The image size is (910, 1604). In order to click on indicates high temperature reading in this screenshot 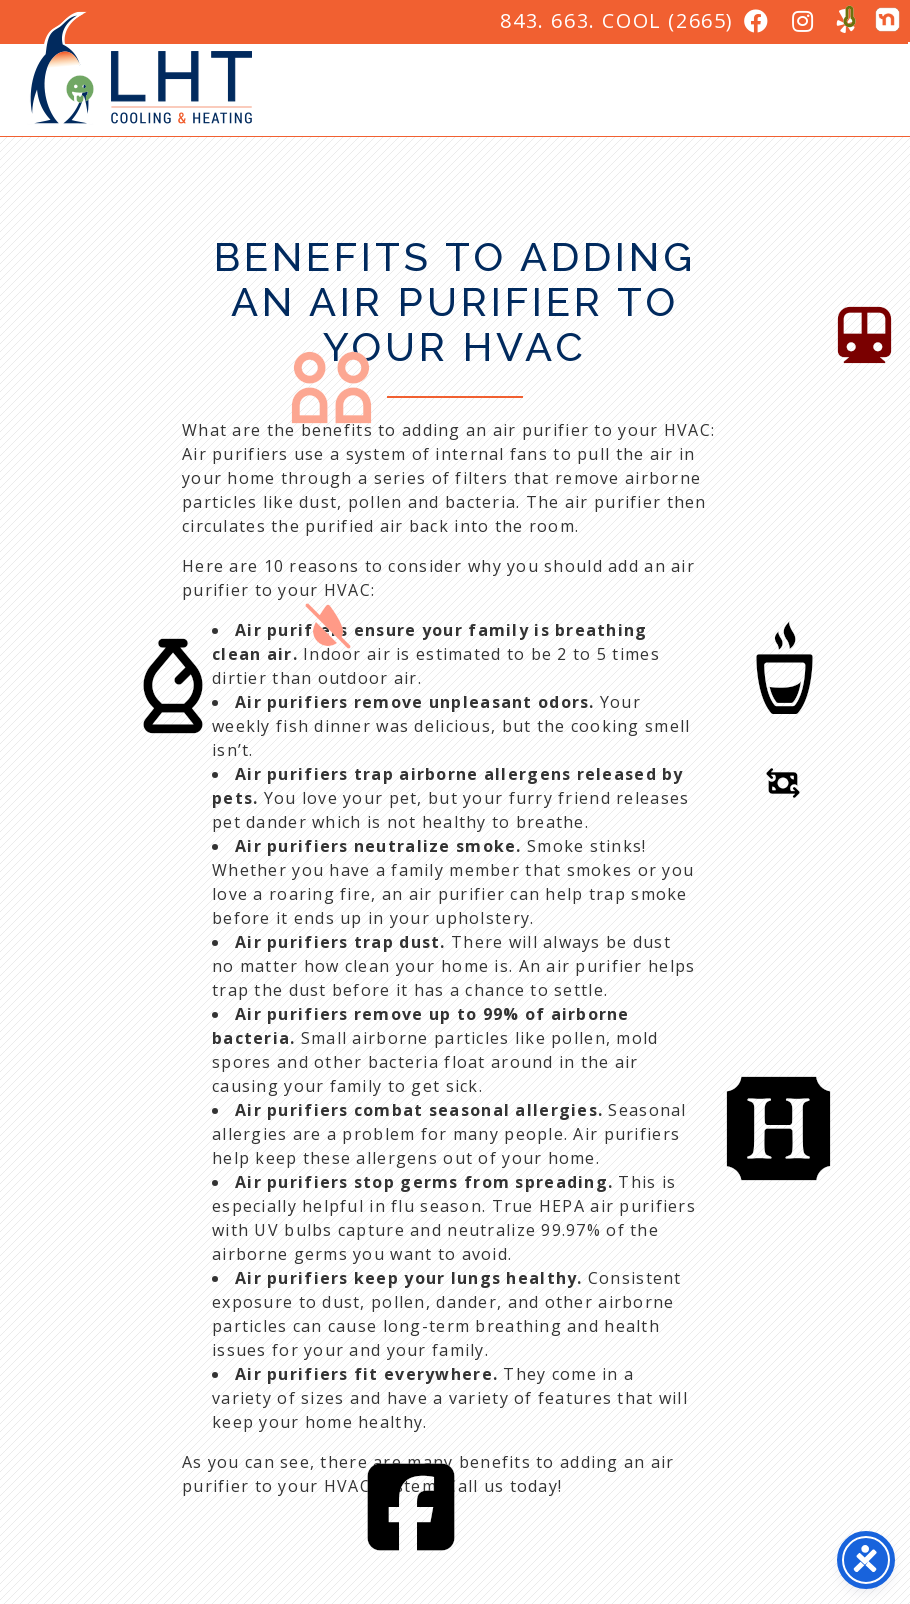, I will do `click(849, 16)`.